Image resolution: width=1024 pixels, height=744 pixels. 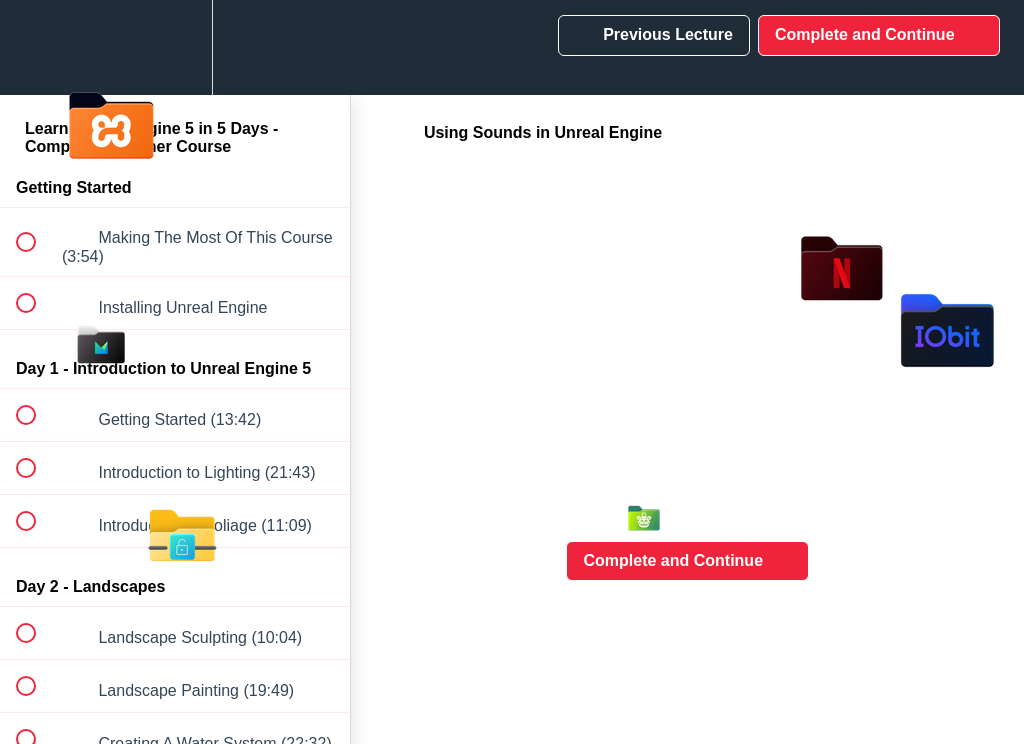 What do you see at coordinates (947, 333) in the screenshot?
I see `open the IObit application folder` at bounding box center [947, 333].